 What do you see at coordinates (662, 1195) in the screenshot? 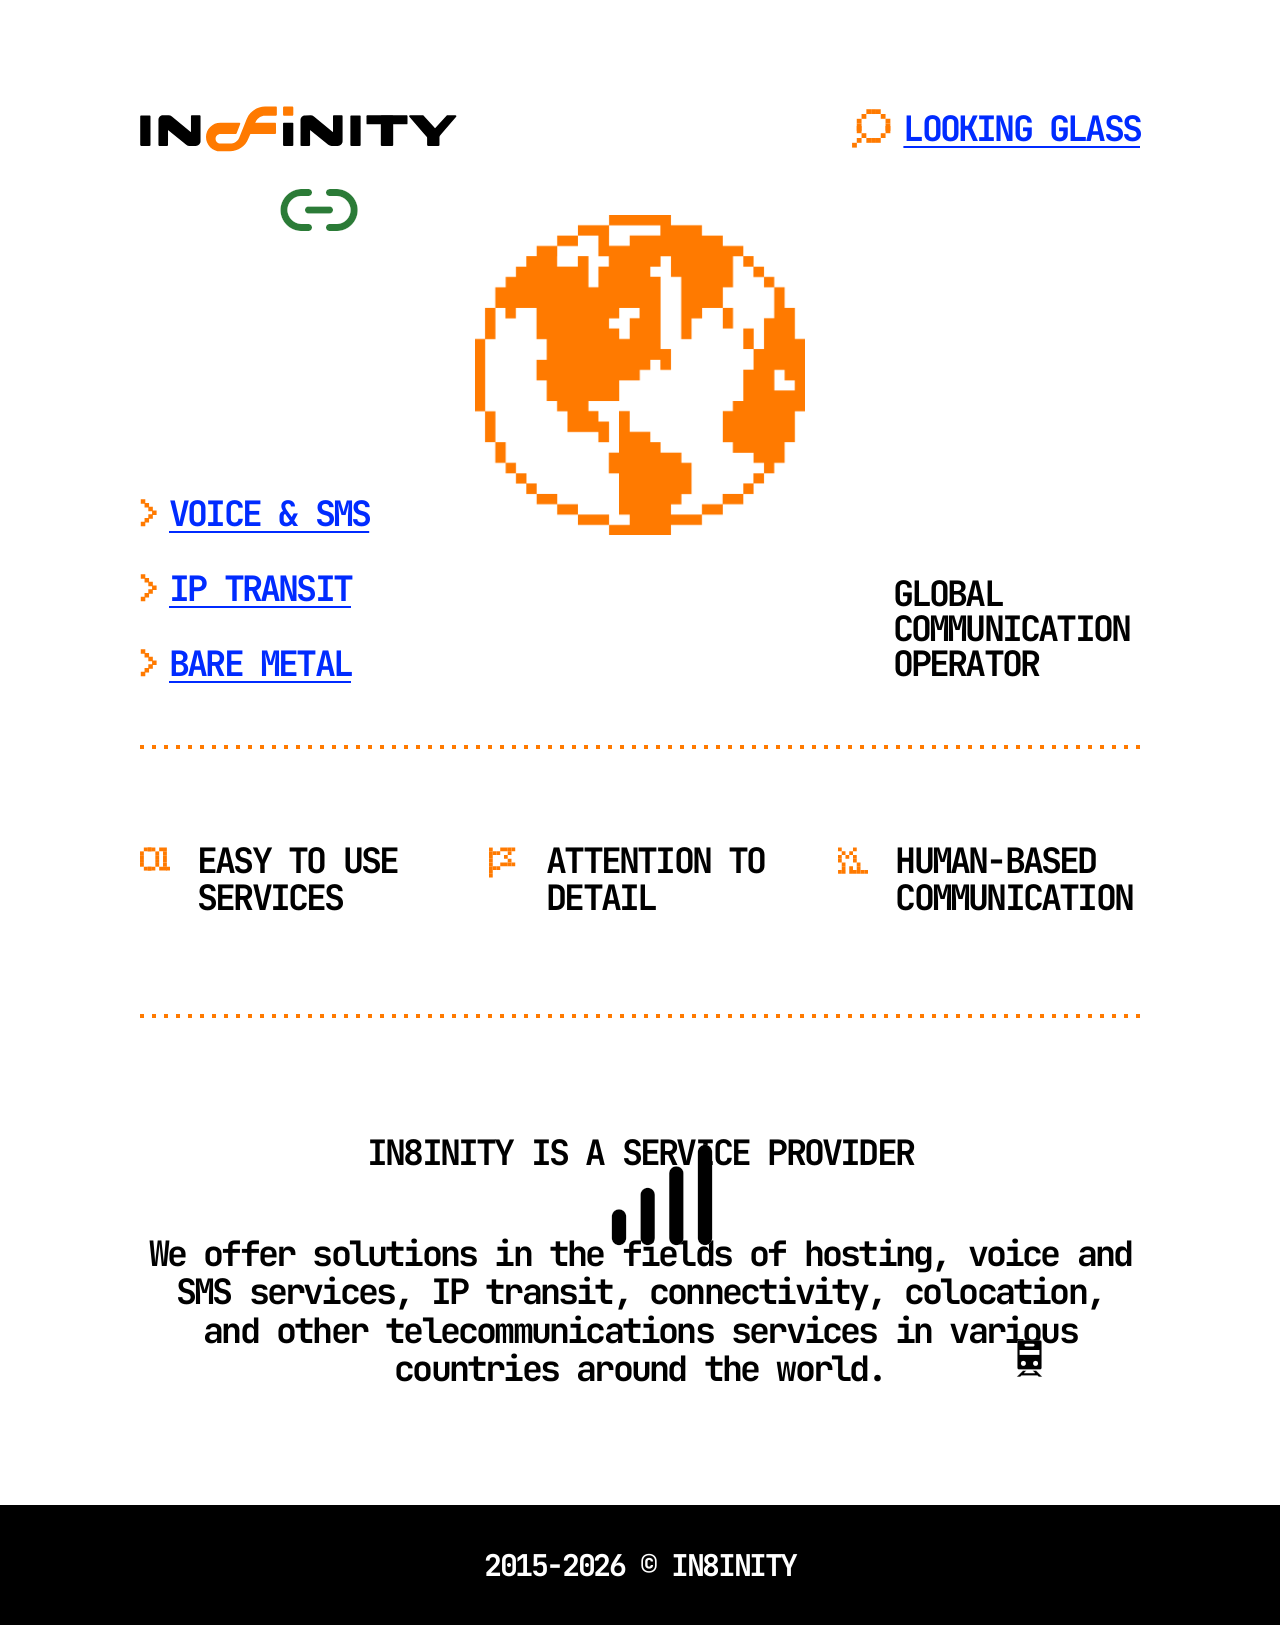
I see `indicates full signal strength` at bounding box center [662, 1195].